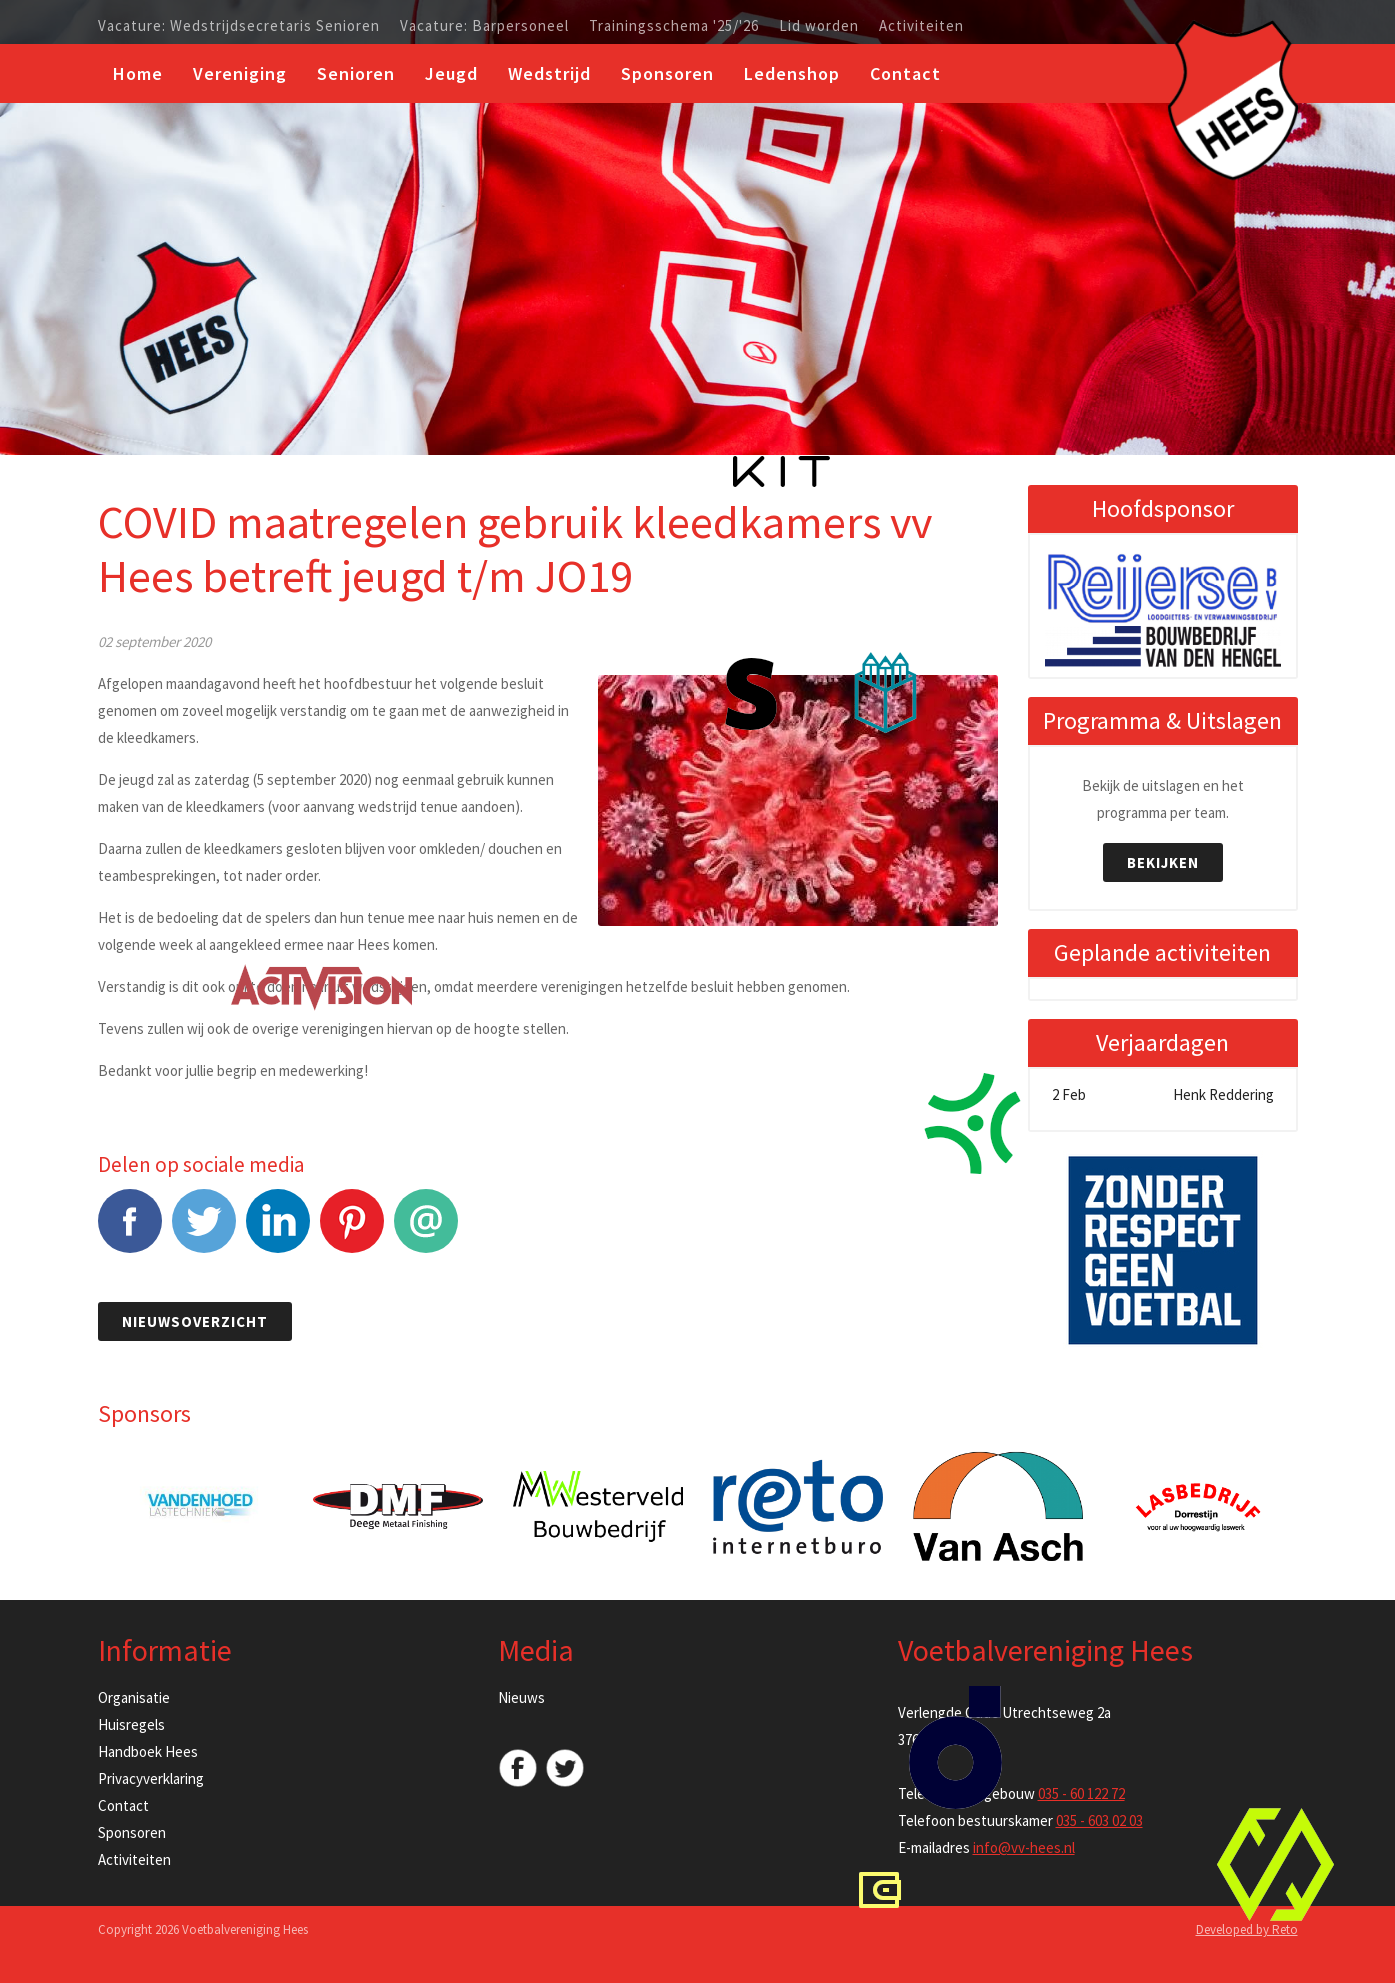  Describe the element at coordinates (879, 1890) in the screenshot. I see `access your wallet or payment methods` at that location.